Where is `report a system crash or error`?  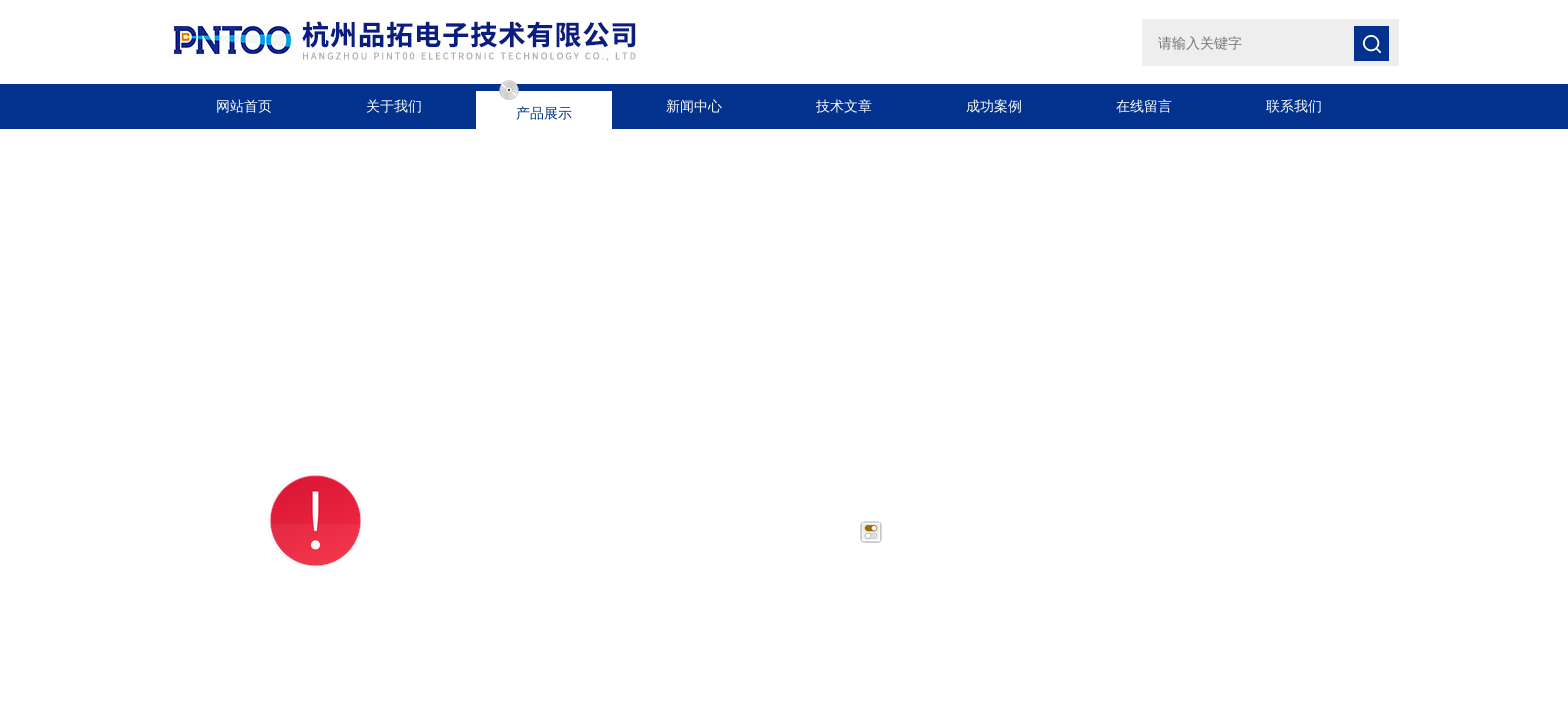
report a system crash or error is located at coordinates (315, 520).